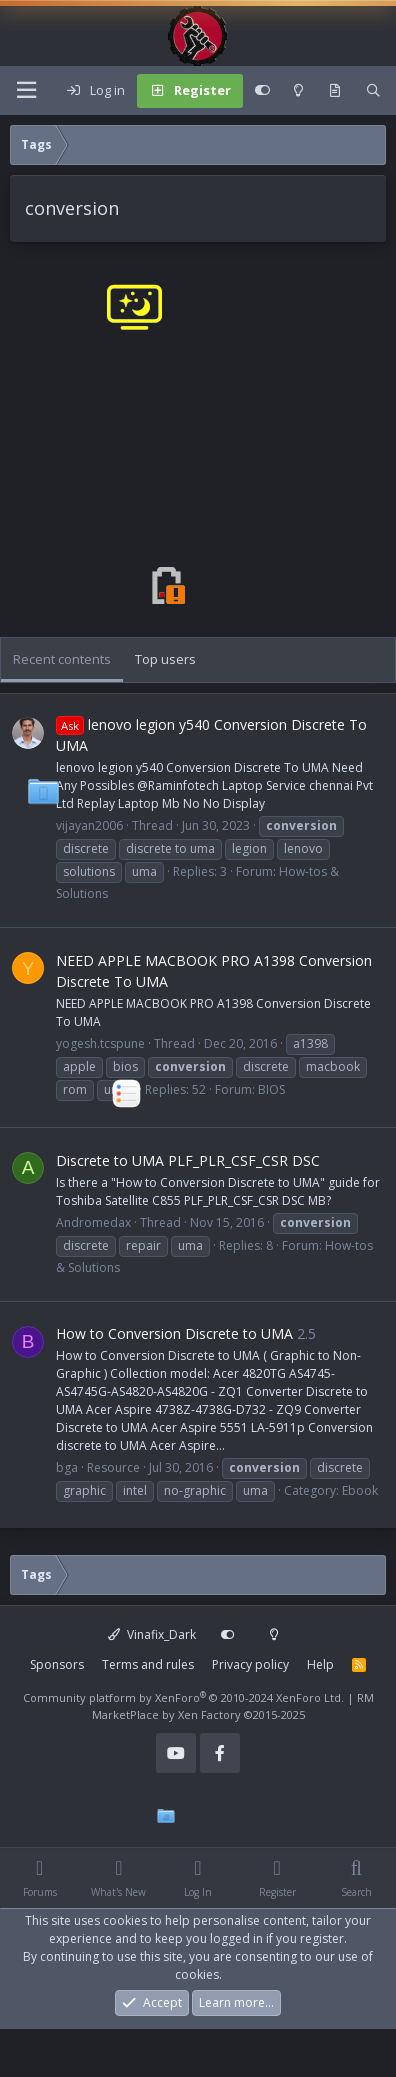 The image size is (396, 2077). I want to click on indicates low battery warning, so click(166, 585).